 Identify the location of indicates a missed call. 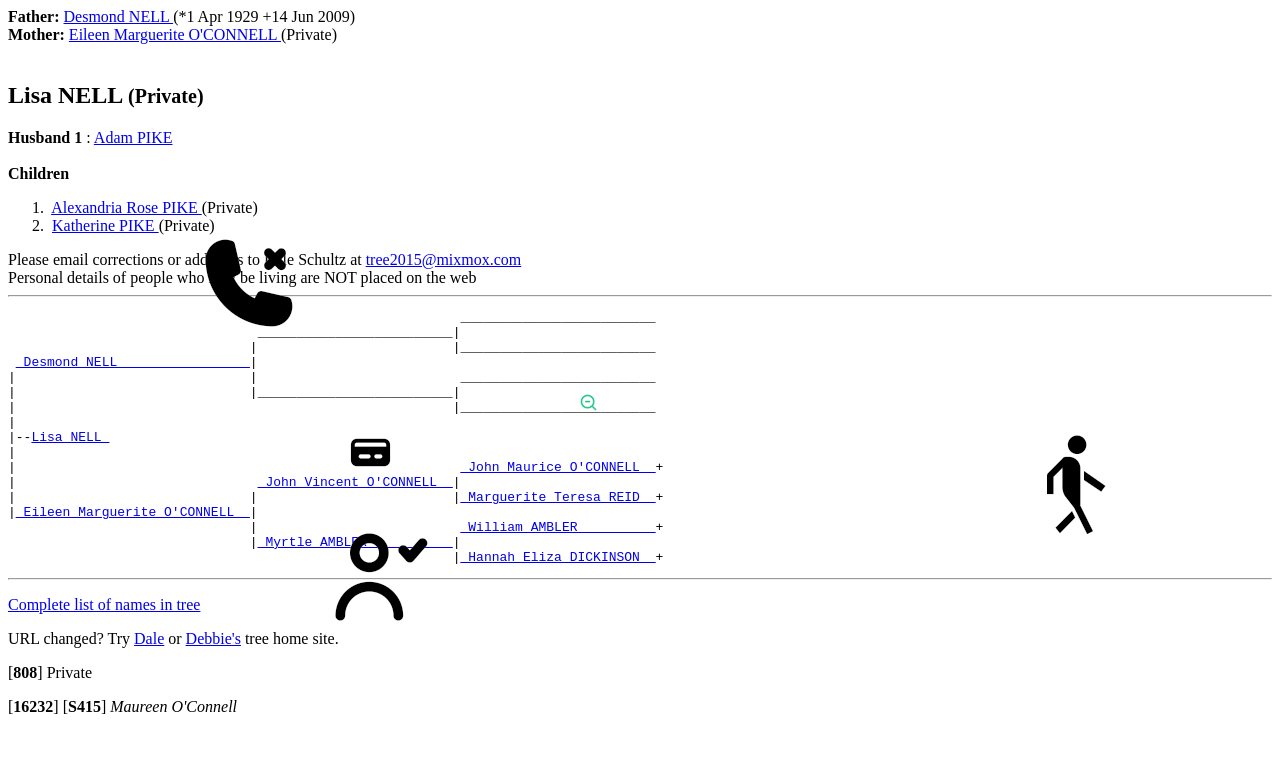
(249, 283).